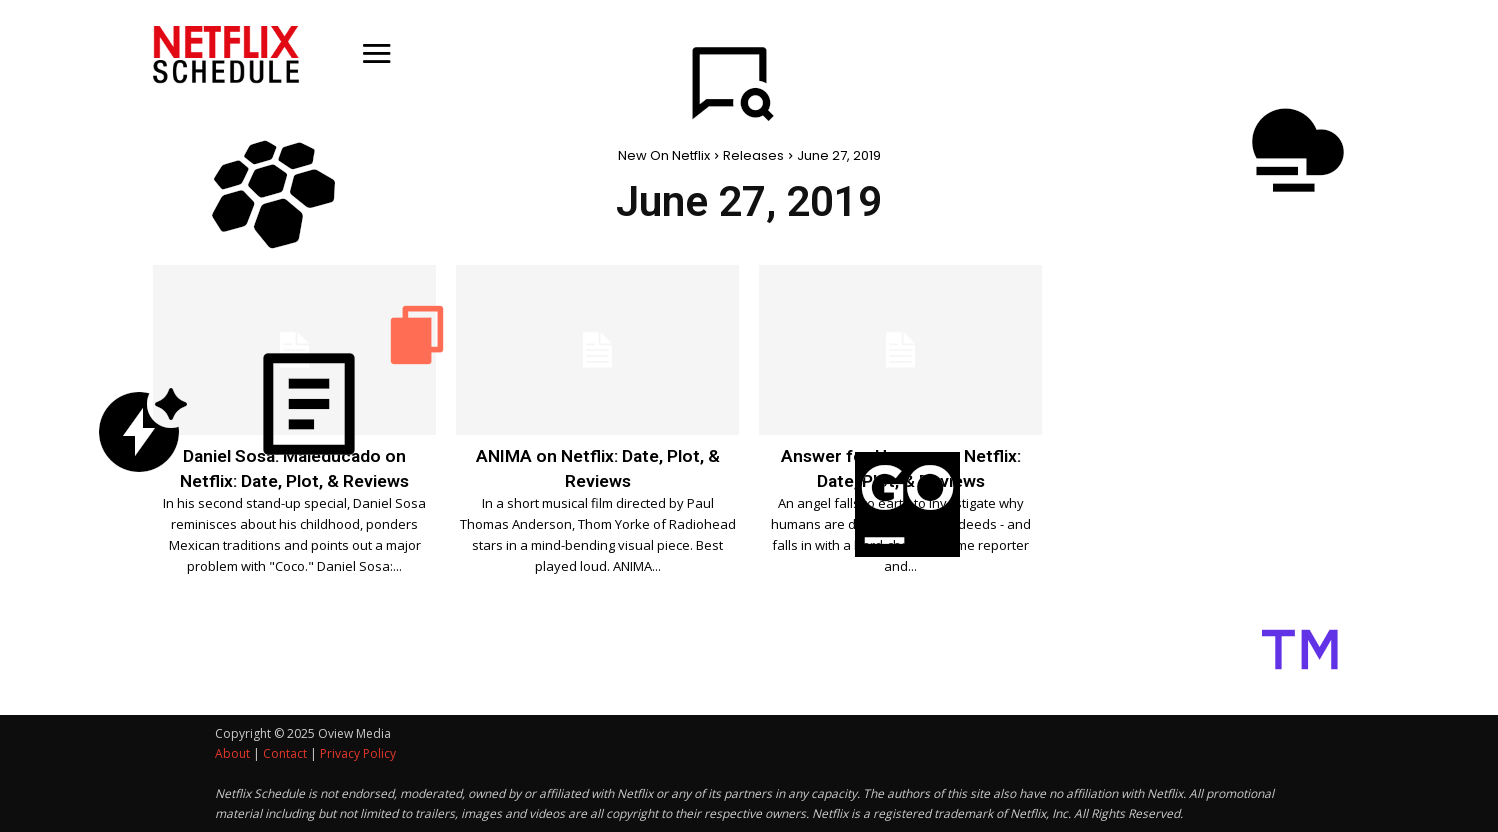 Image resolution: width=1498 pixels, height=832 pixels. What do you see at coordinates (1298, 146) in the screenshot?
I see `indicates windy weather conditions` at bounding box center [1298, 146].